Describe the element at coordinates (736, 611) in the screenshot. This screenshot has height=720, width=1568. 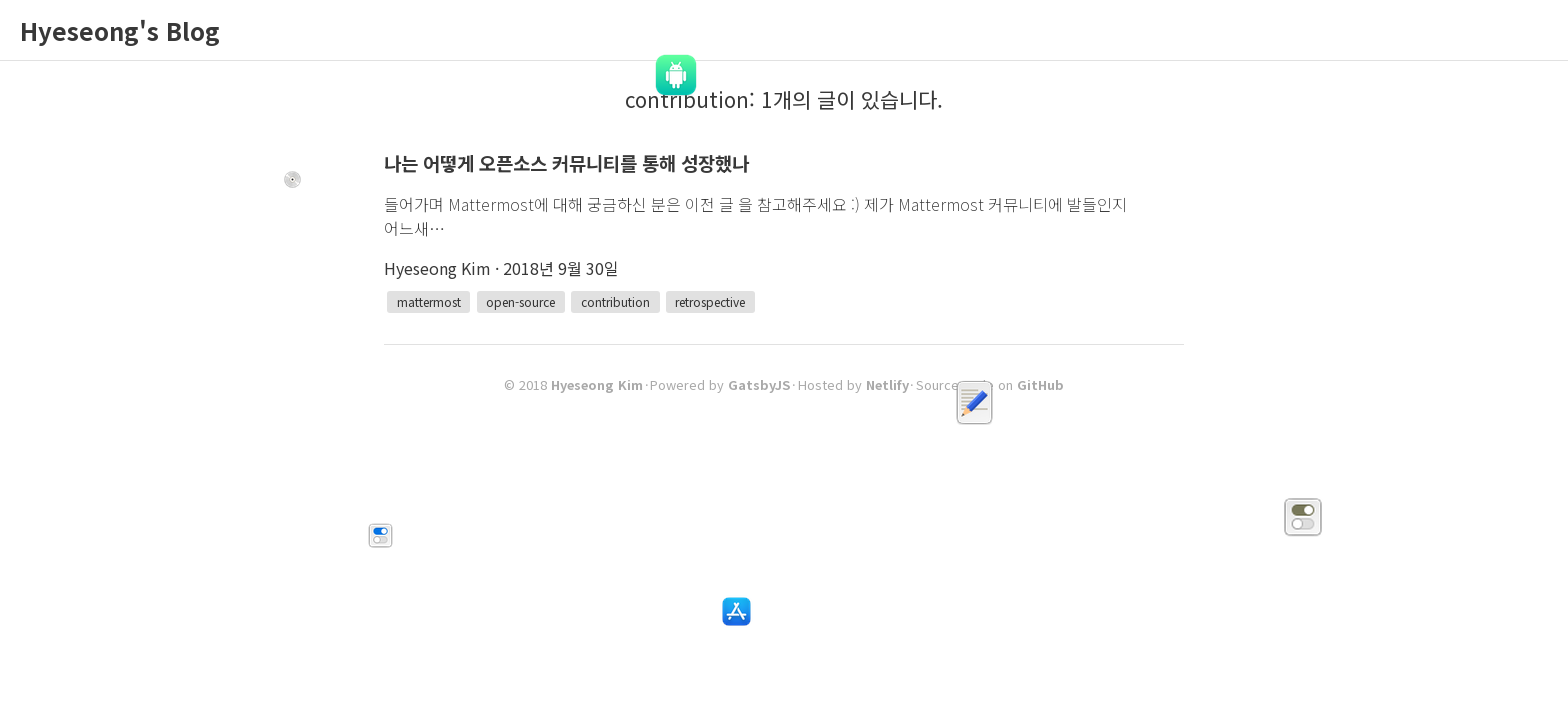
I see `open the App Store to browse and download apps` at that location.